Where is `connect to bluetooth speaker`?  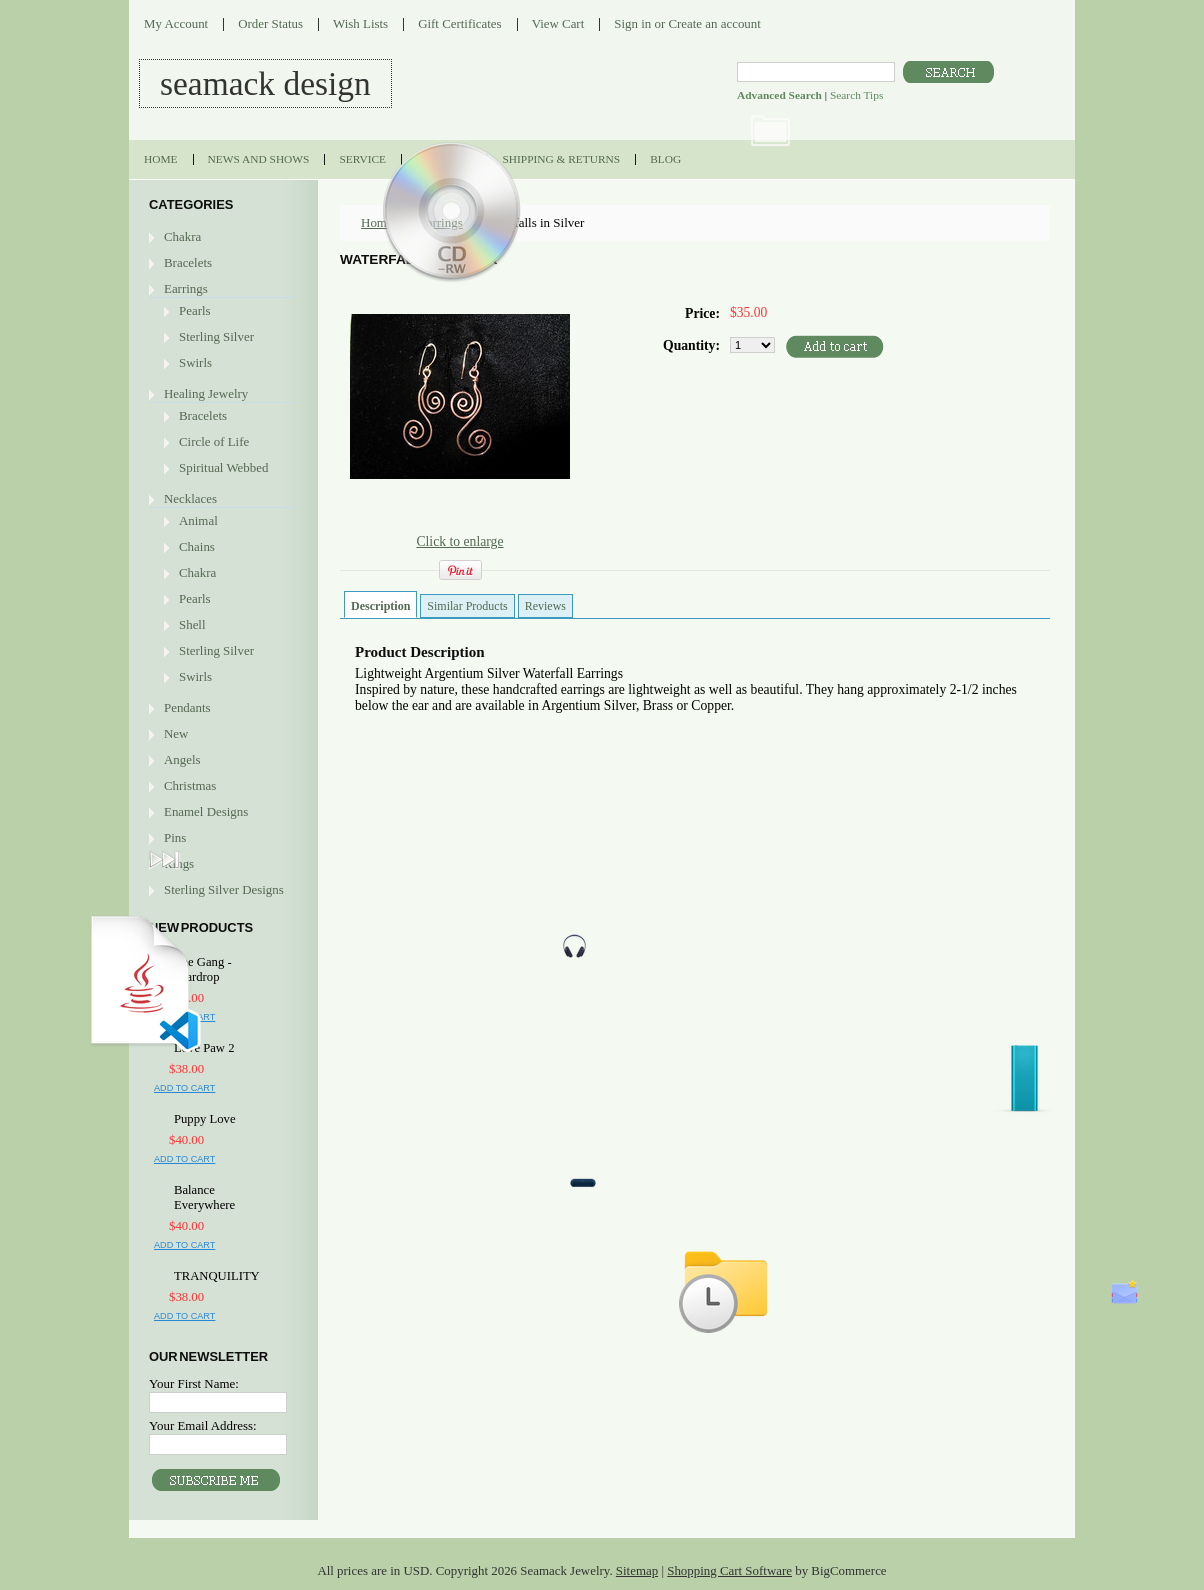
connect to bluetooth speaker is located at coordinates (583, 1183).